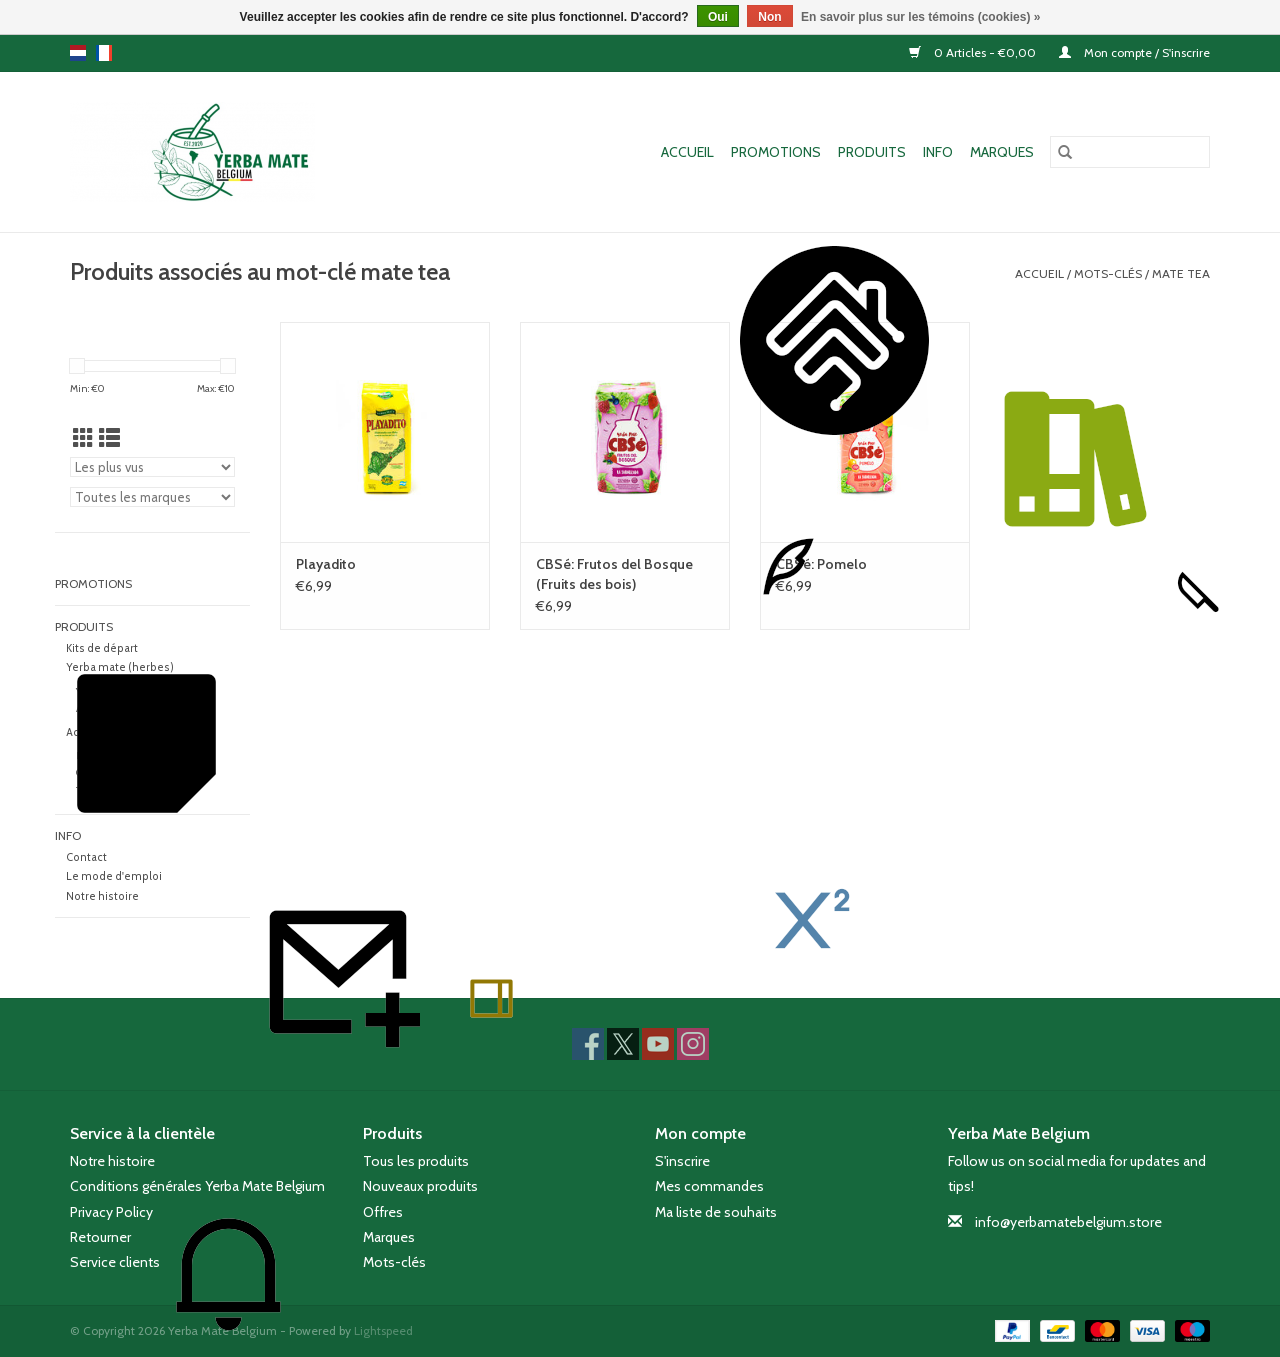  What do you see at coordinates (788, 566) in the screenshot?
I see `compose or write a new document` at bounding box center [788, 566].